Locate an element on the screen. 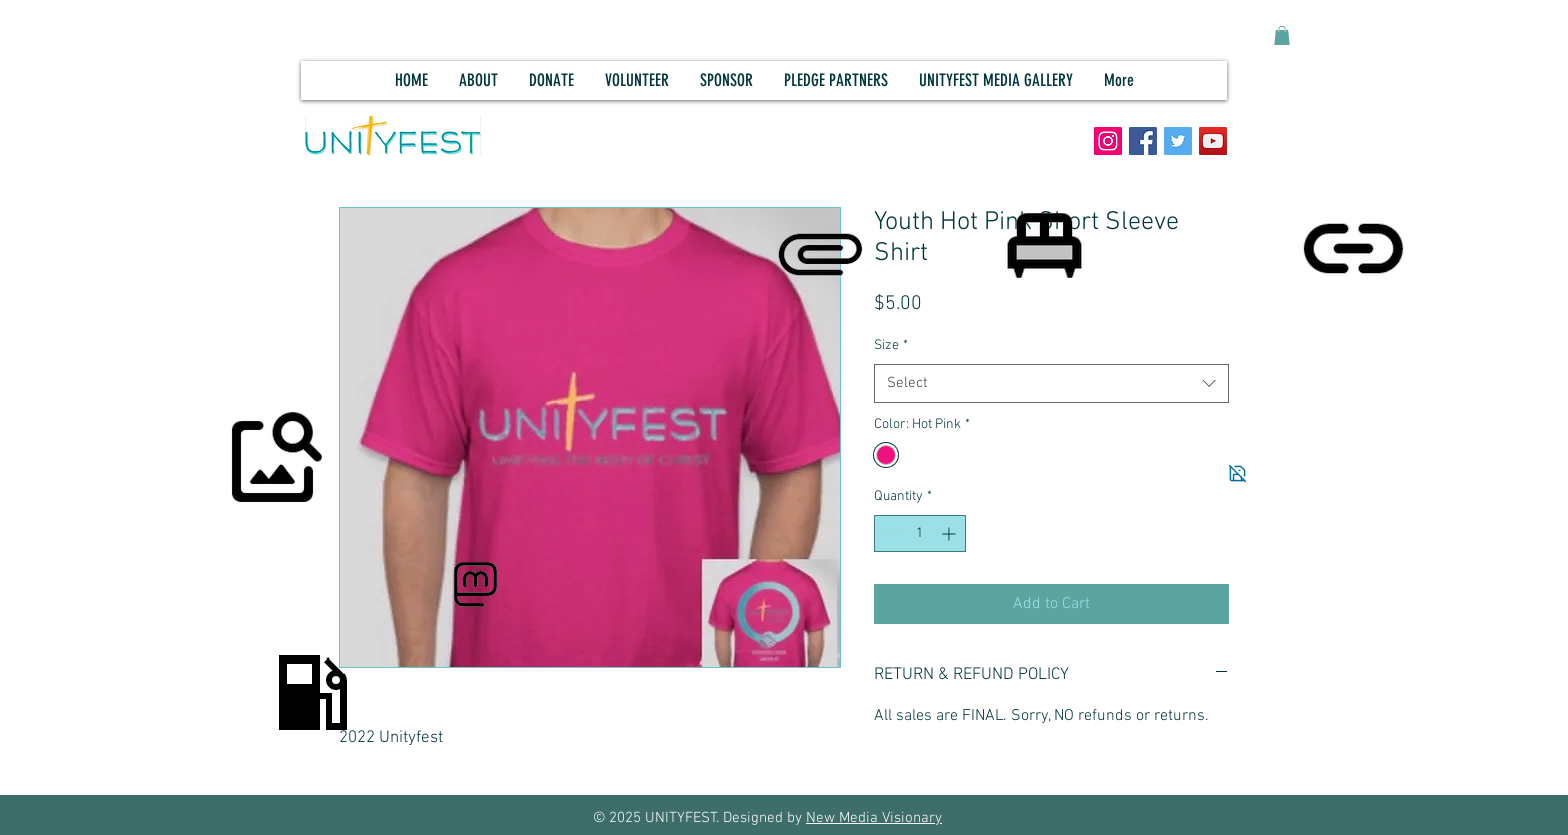  save function is disabled or unavailable is located at coordinates (1237, 473).